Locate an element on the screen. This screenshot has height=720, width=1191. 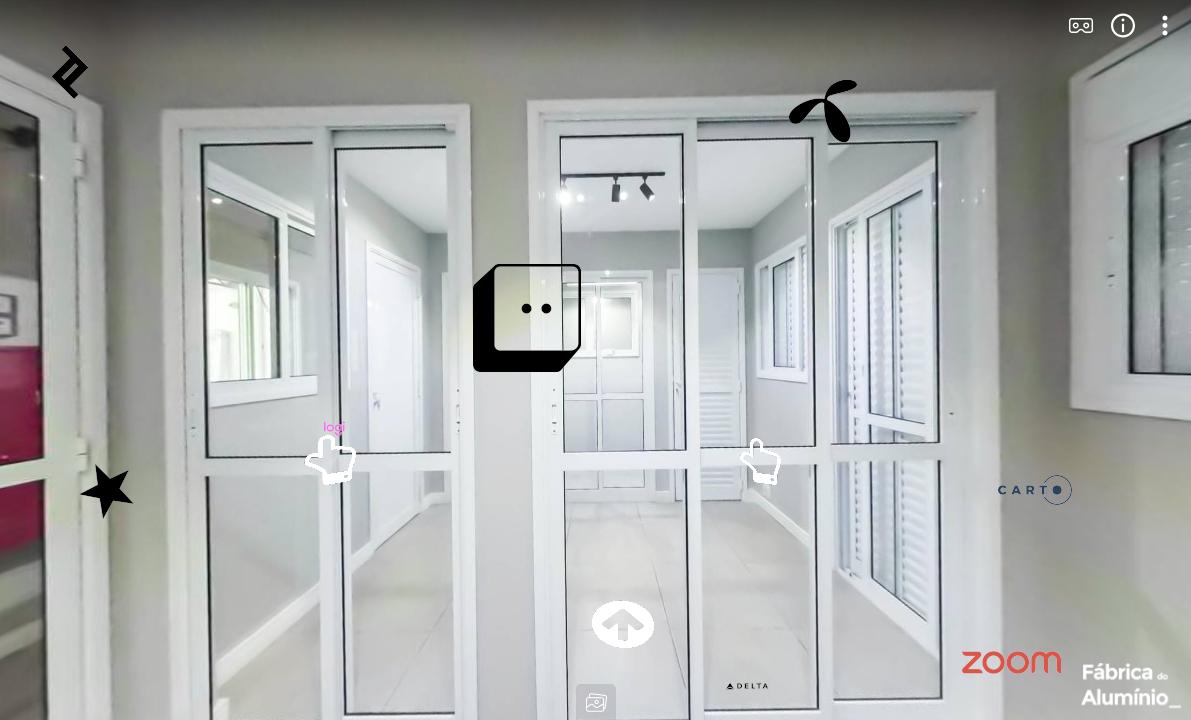
open the Delta Air Lines app is located at coordinates (747, 686).